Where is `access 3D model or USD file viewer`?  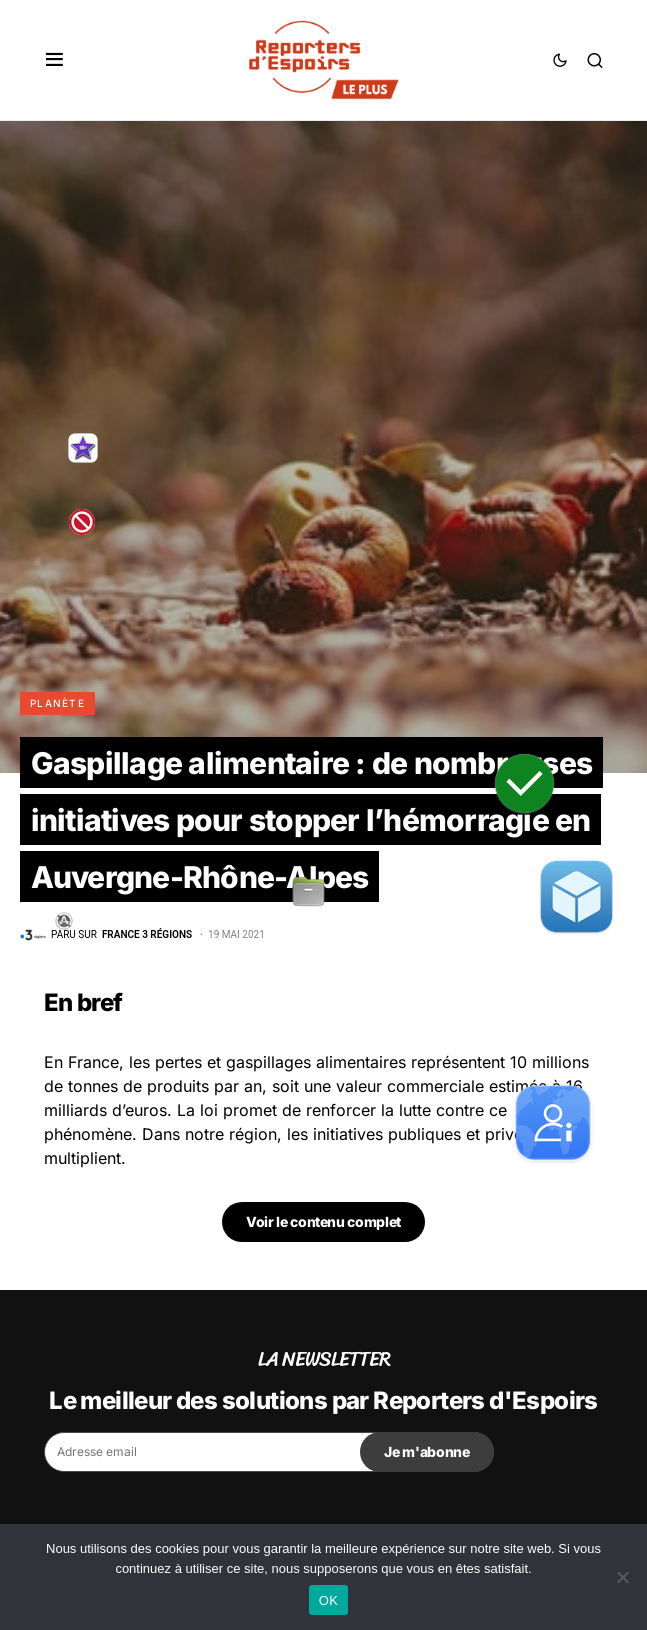 access 3D model or USD file viewer is located at coordinates (576, 896).